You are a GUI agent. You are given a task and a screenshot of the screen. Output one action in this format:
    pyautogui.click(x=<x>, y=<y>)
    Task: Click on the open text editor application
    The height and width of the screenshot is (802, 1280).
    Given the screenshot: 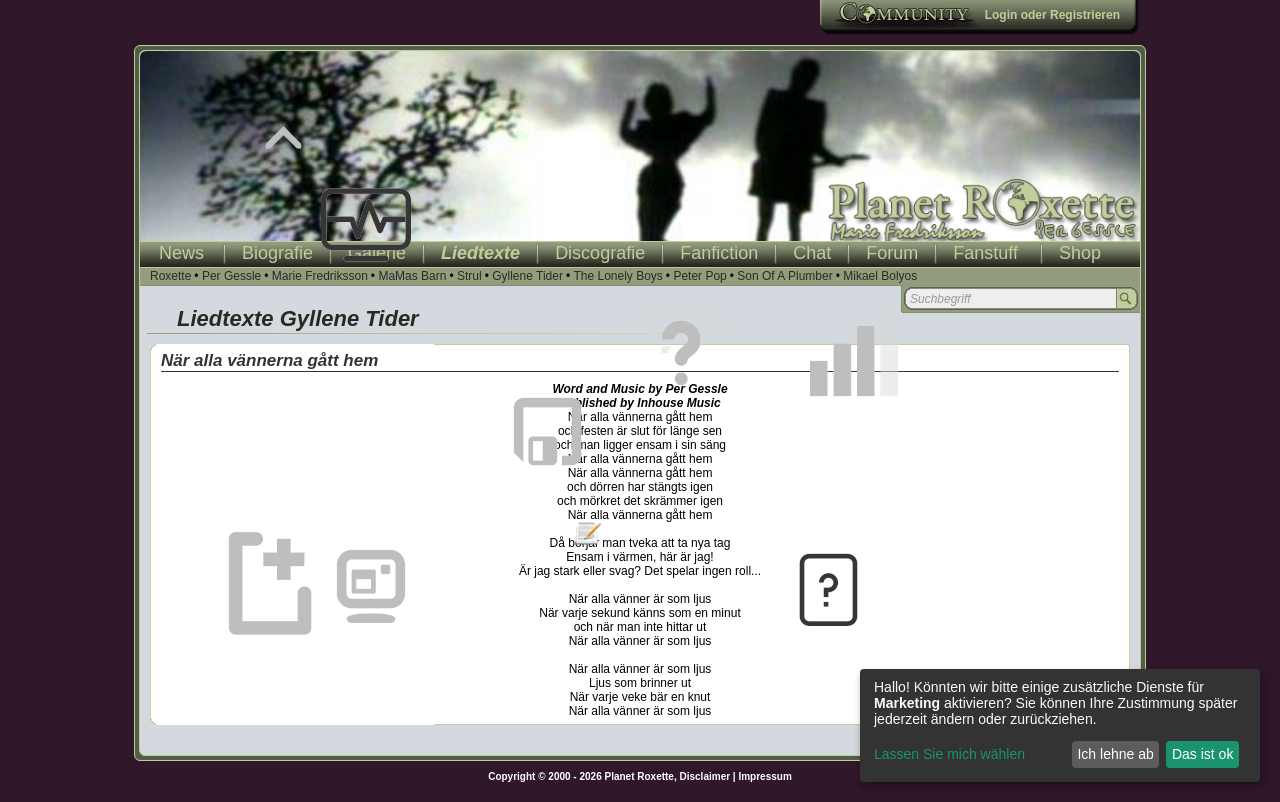 What is the action you would take?
    pyautogui.click(x=587, y=532)
    